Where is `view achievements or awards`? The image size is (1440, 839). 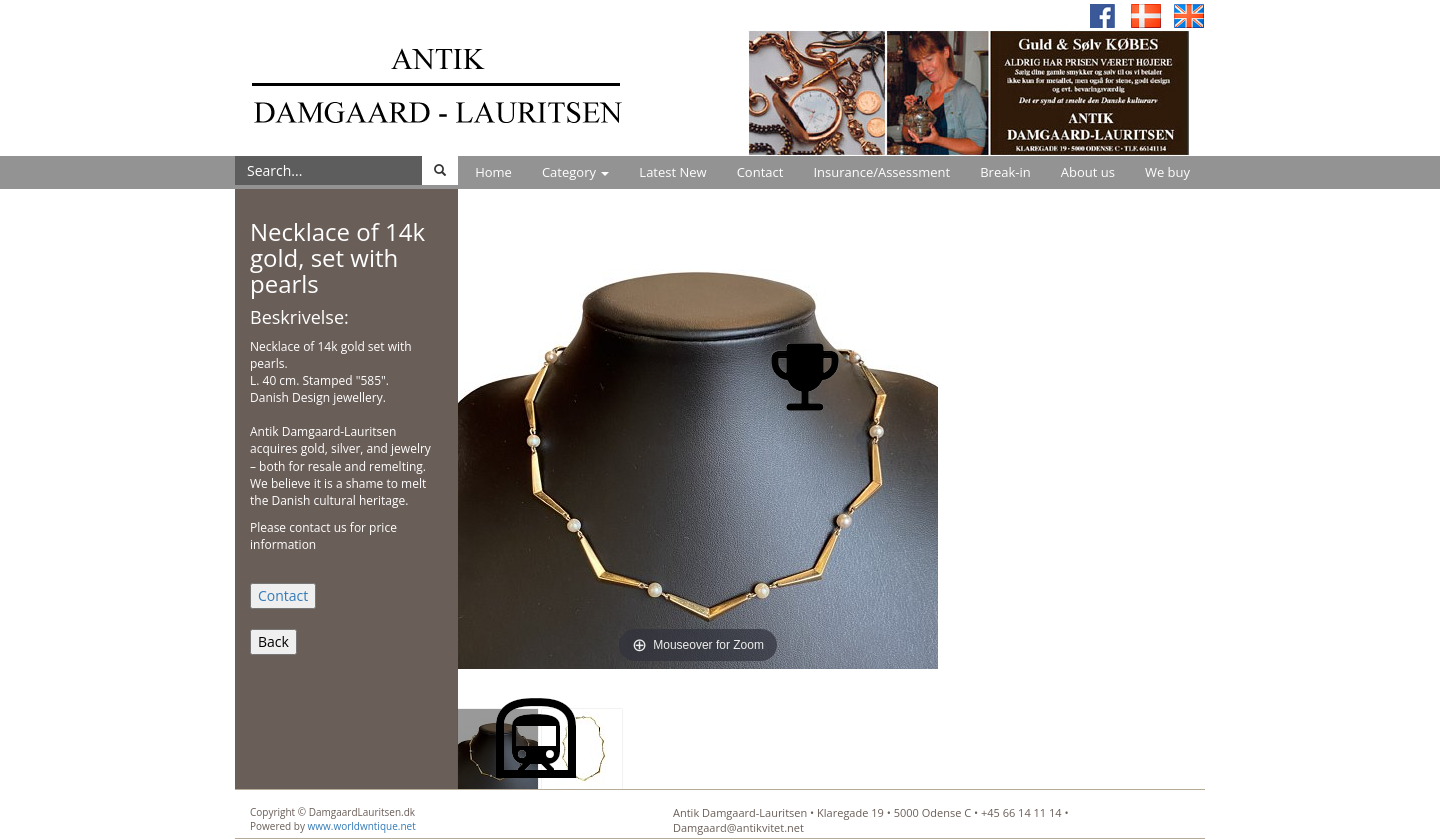
view achievements or awards is located at coordinates (805, 377).